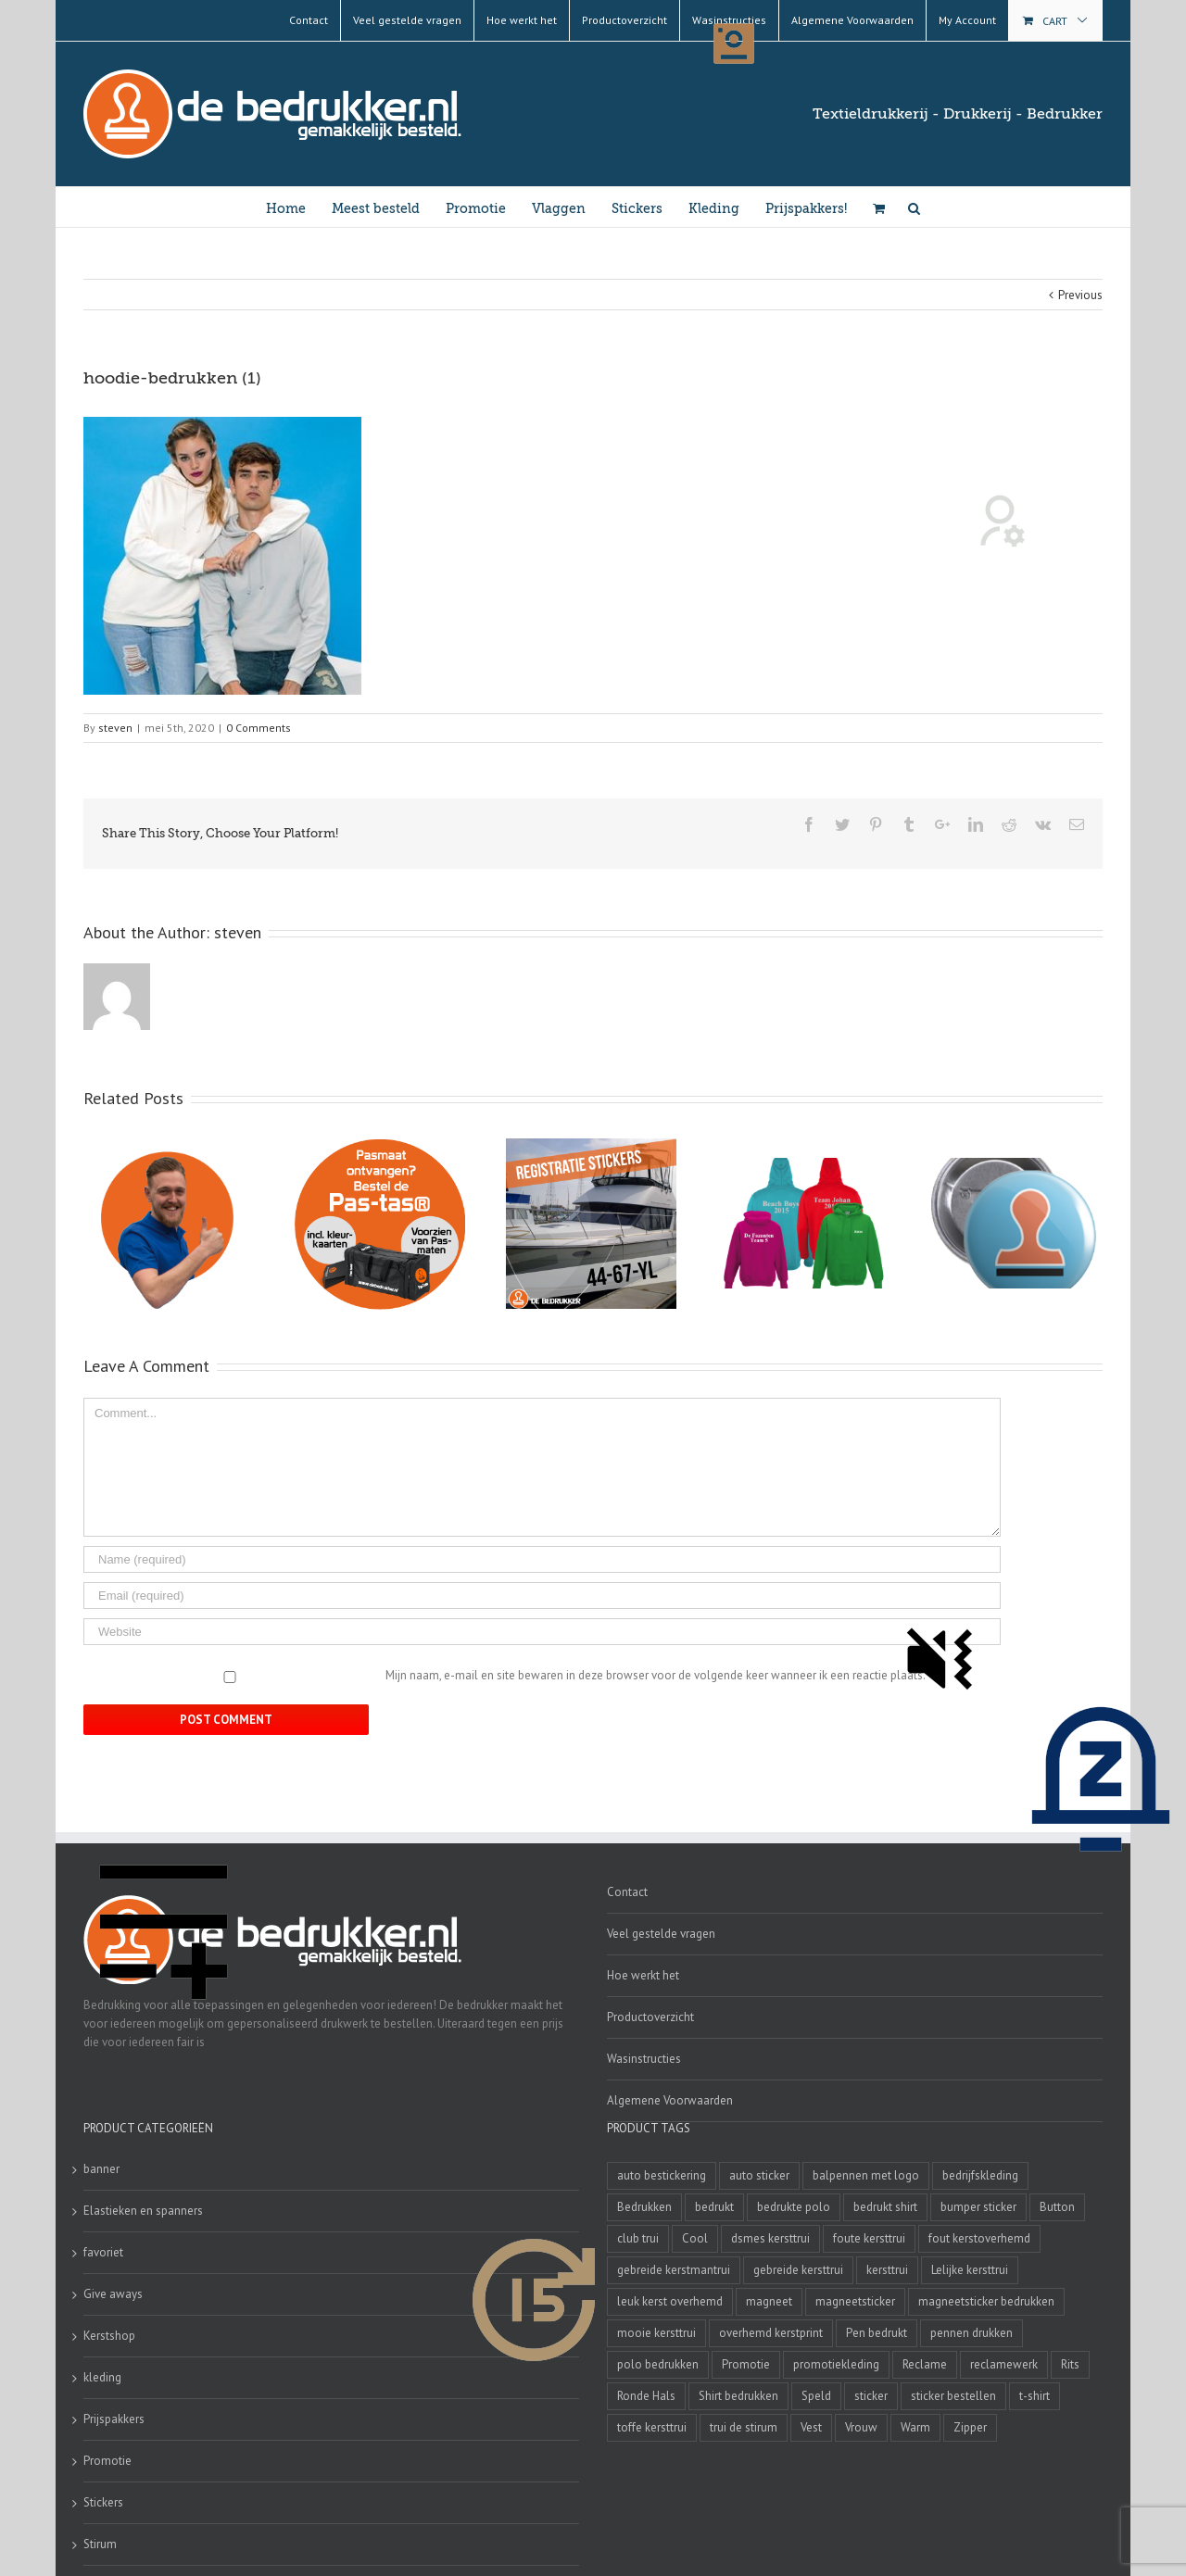 The width and height of the screenshot is (1186, 2576). Describe the element at coordinates (1000, 521) in the screenshot. I see `access user account settings` at that location.